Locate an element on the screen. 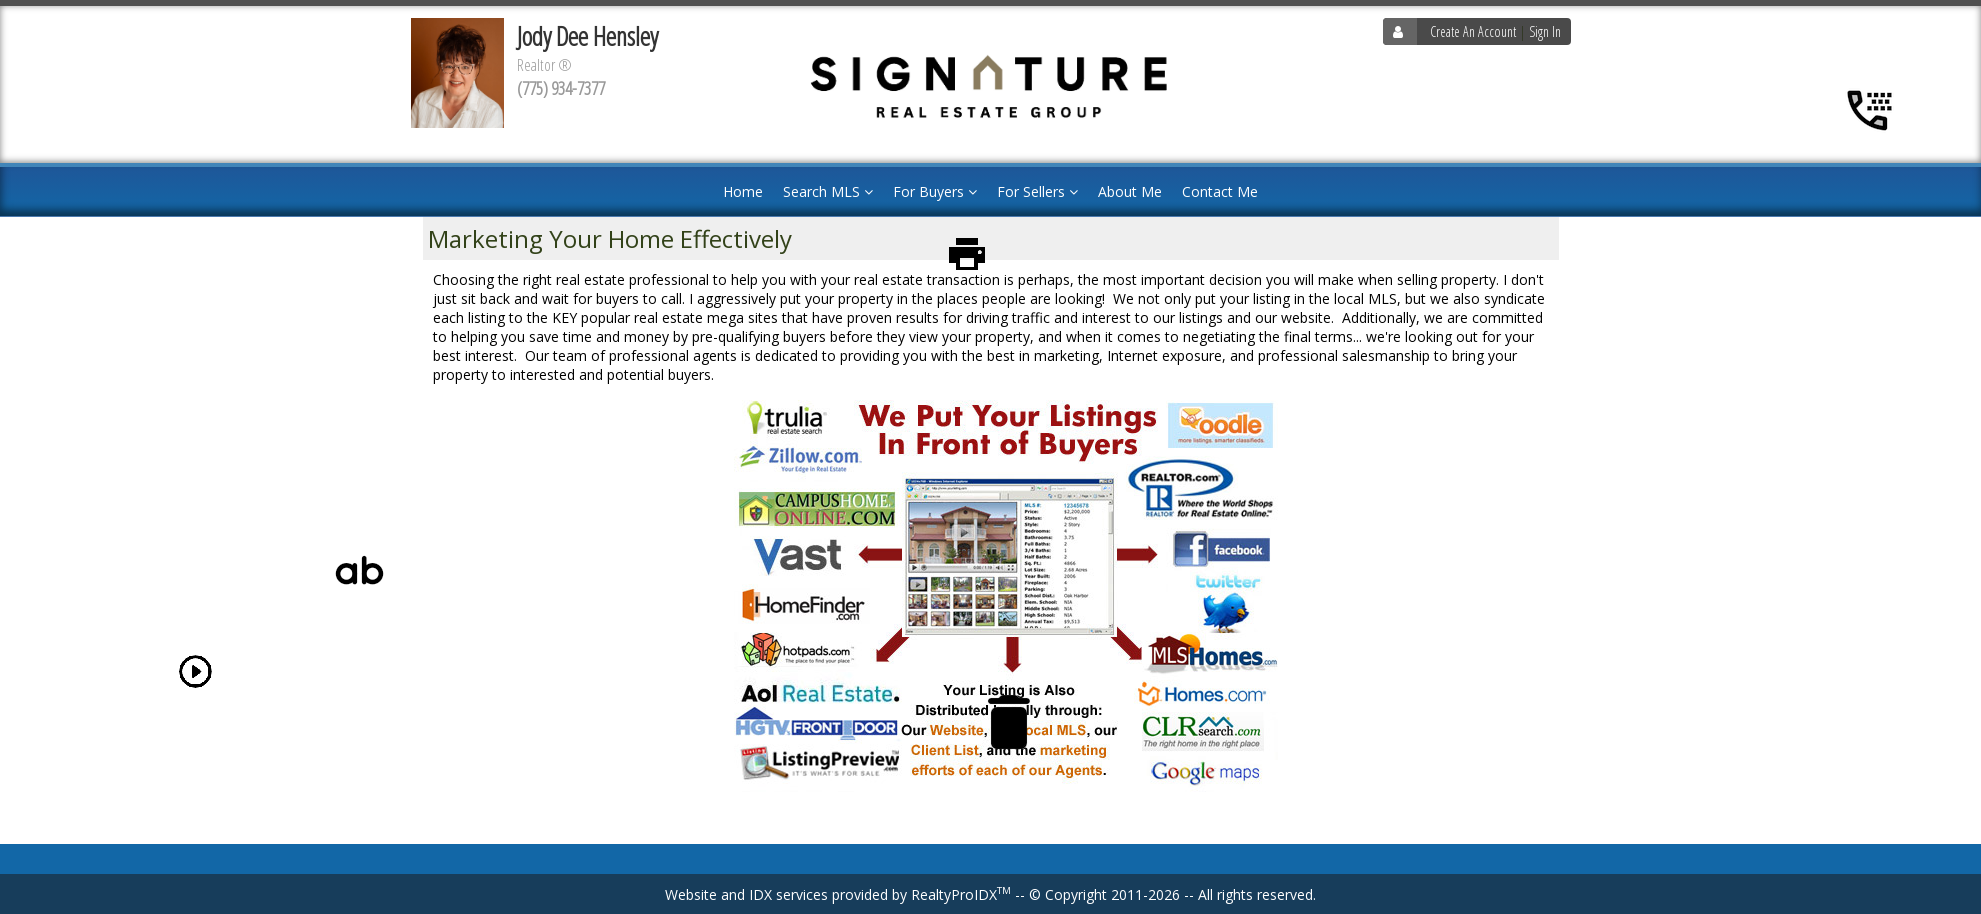 The image size is (1981, 914). convert text to lowercase is located at coordinates (359, 572).